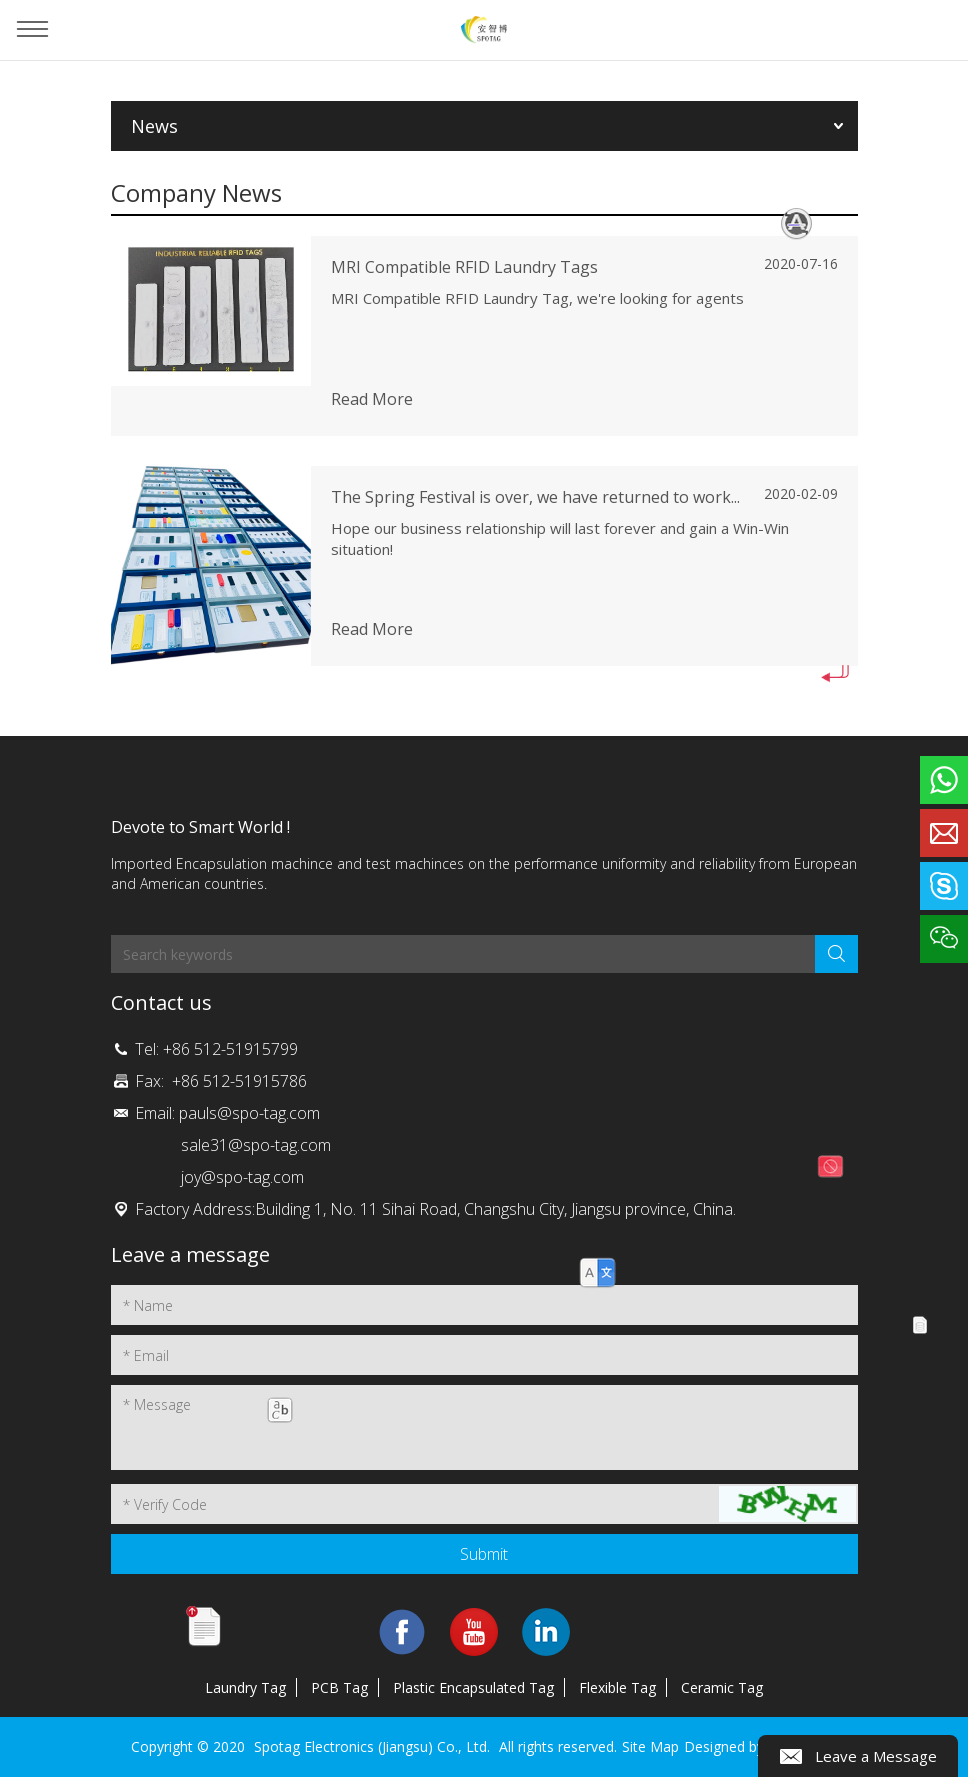 The height and width of the screenshot is (1777, 968). Describe the element at coordinates (597, 1272) in the screenshot. I see `access language and translation settings` at that location.